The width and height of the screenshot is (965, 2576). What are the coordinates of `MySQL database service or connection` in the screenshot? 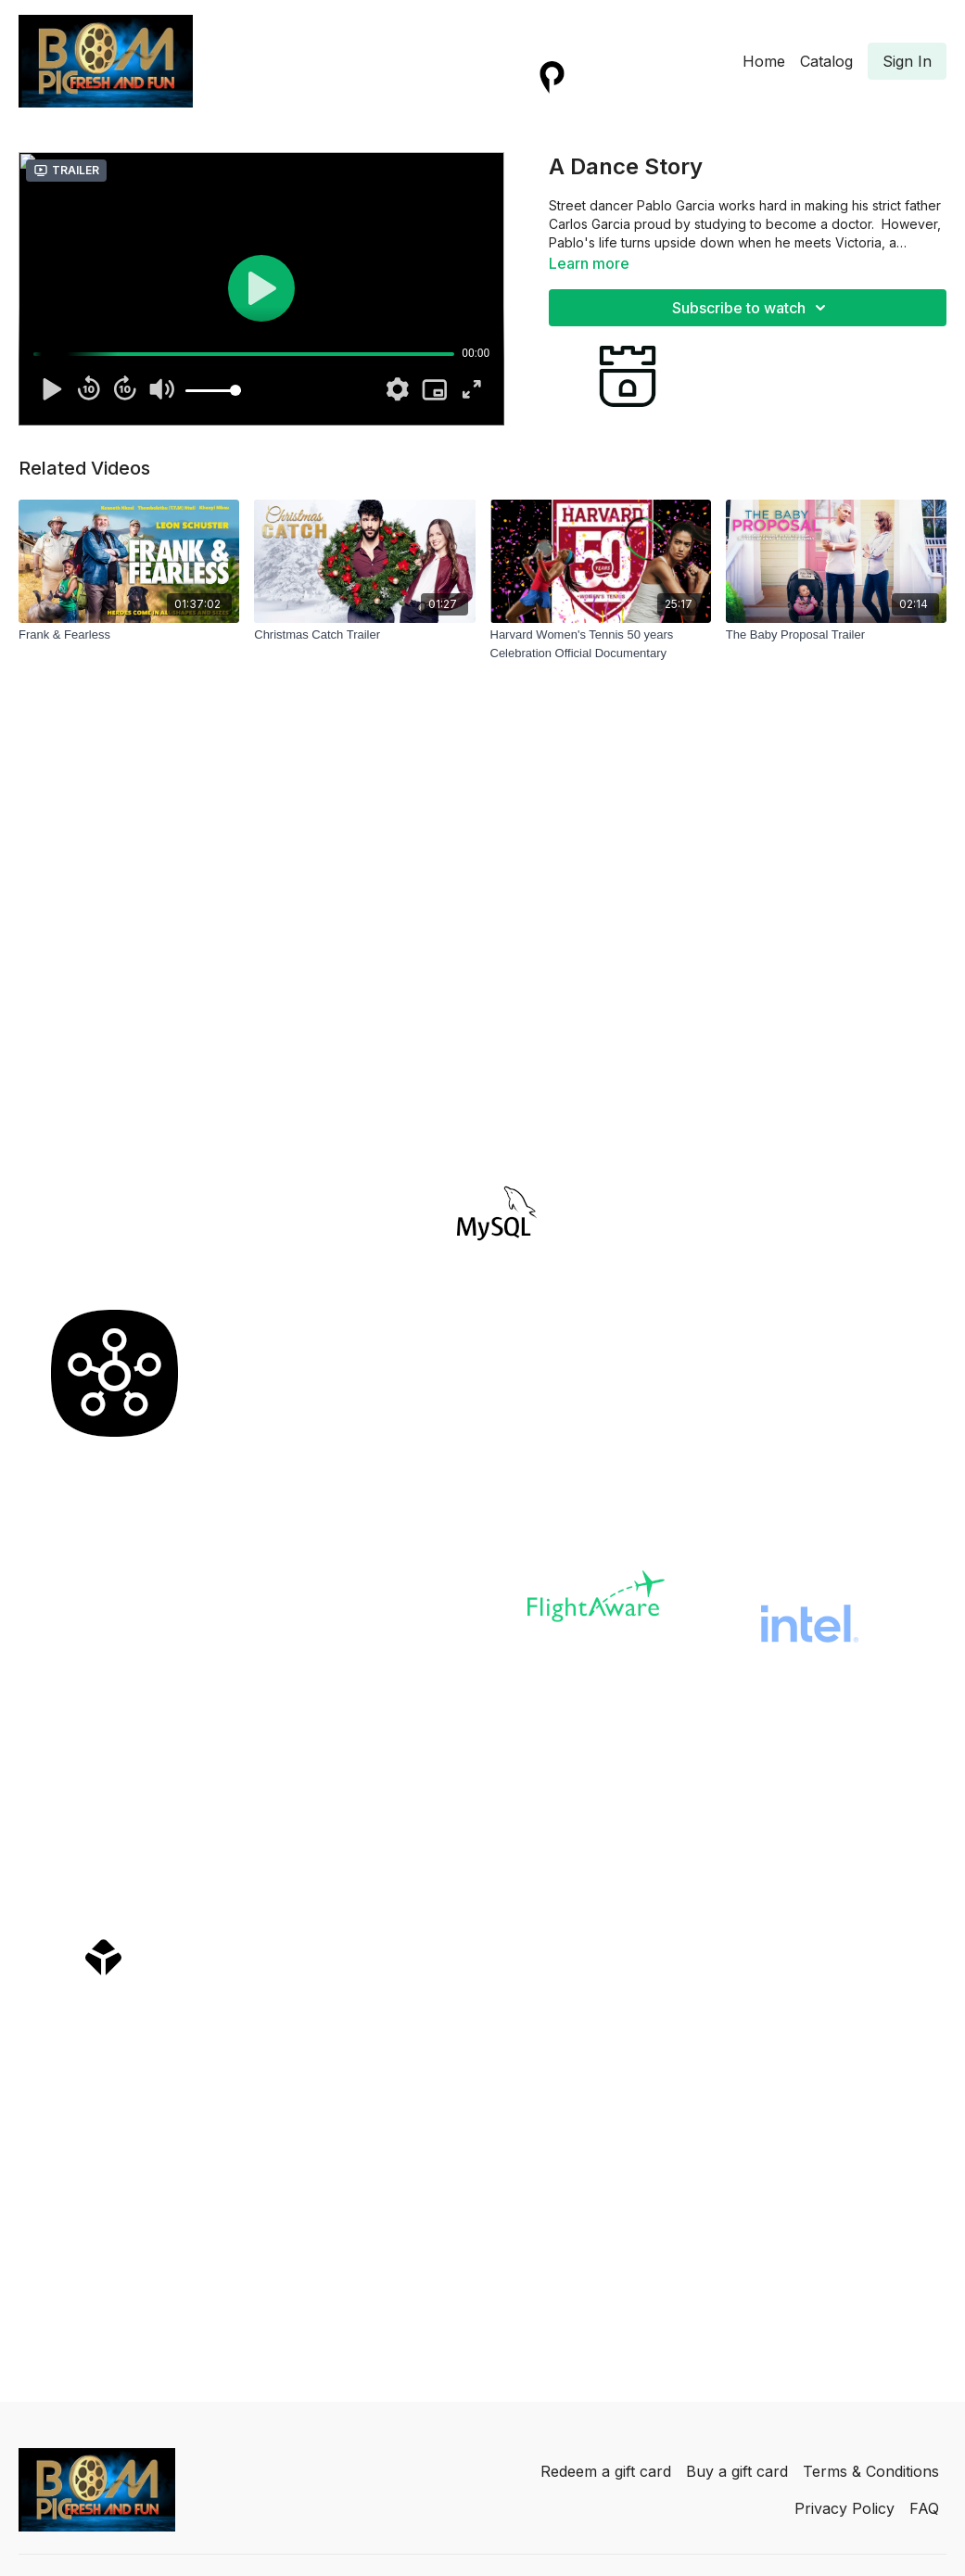 It's located at (497, 1213).